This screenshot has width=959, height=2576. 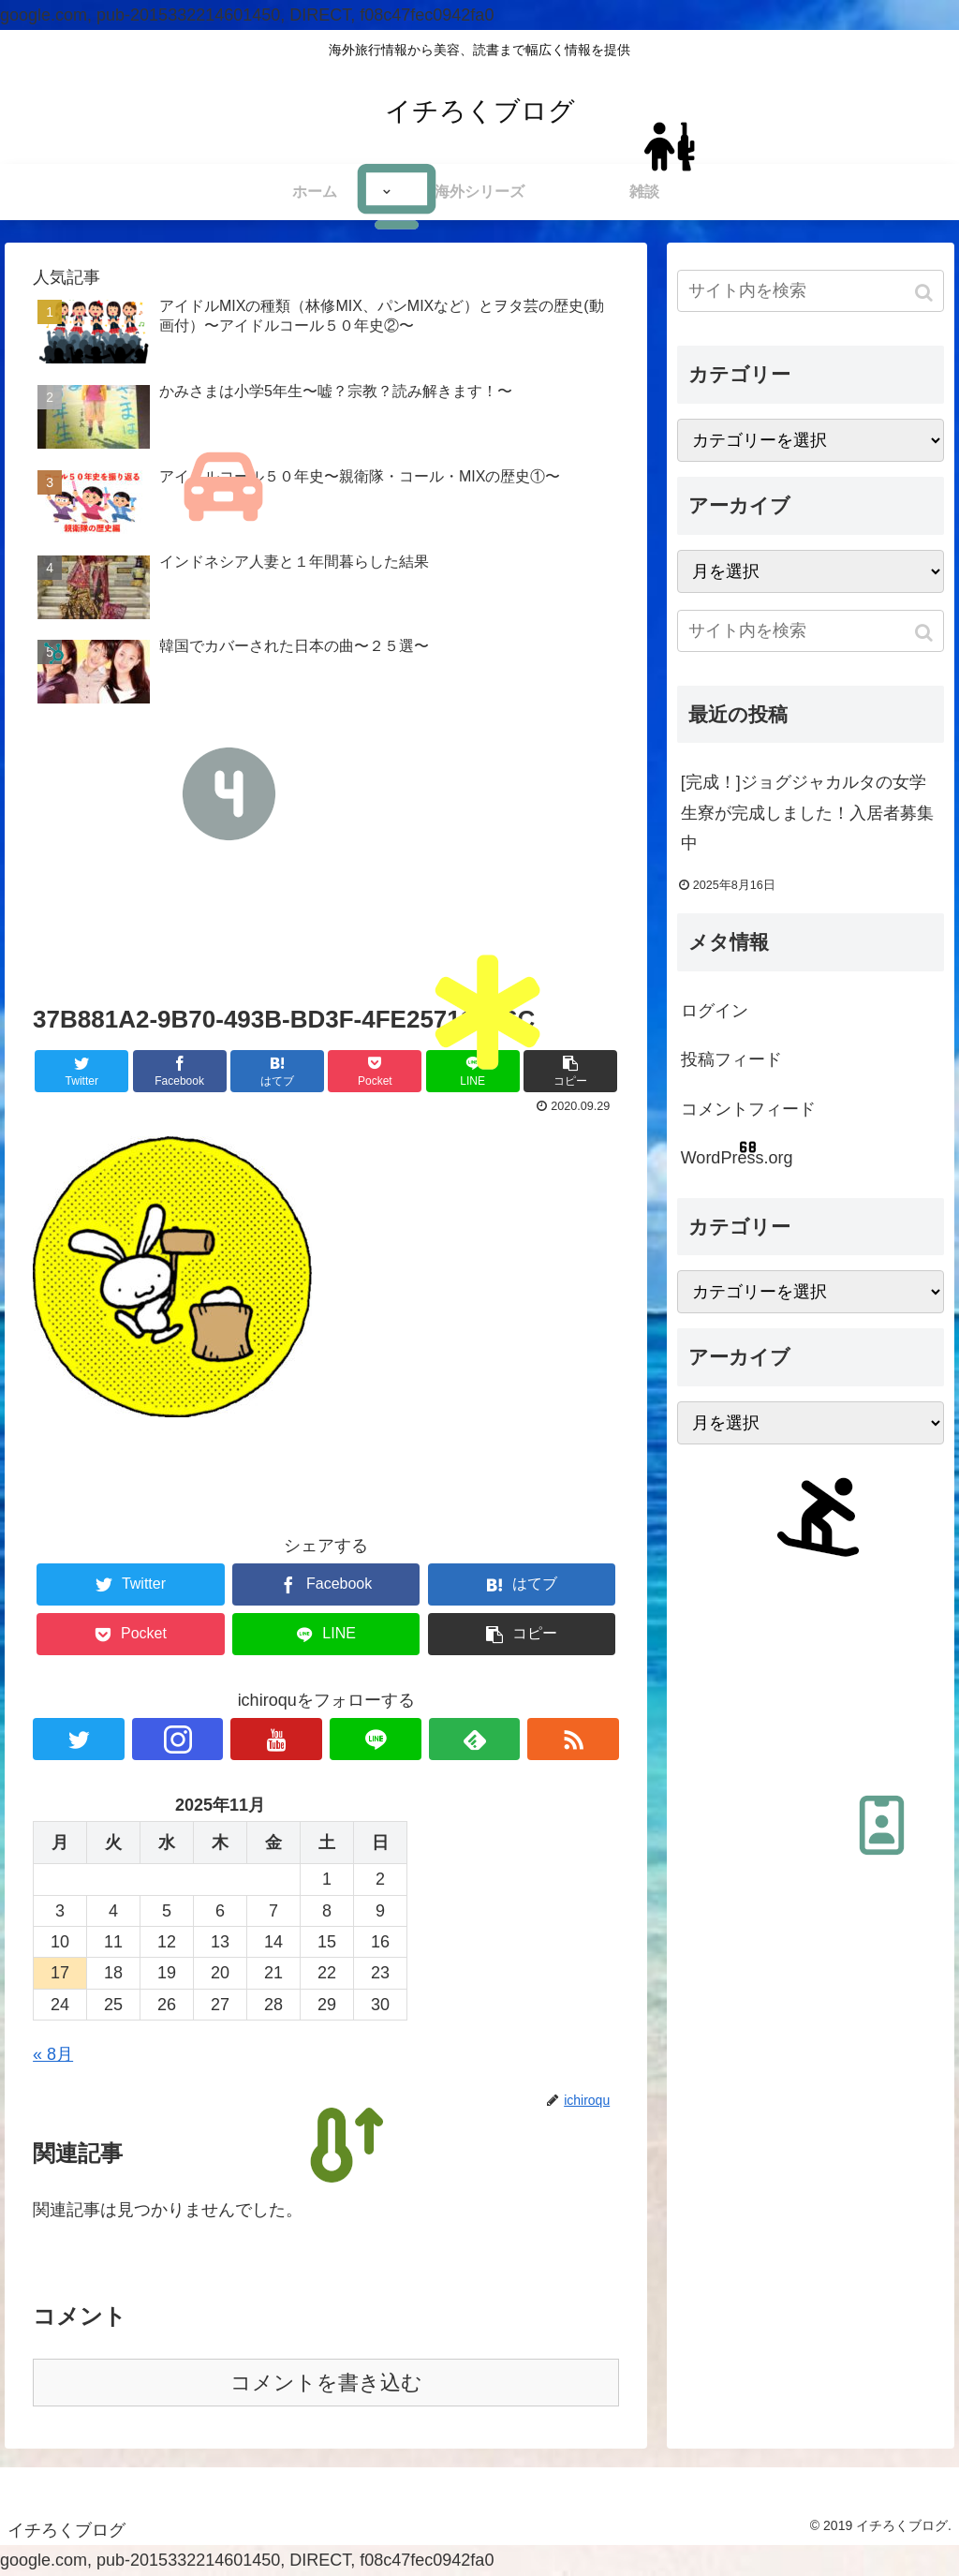 I want to click on open tv or video streaming app, so click(x=396, y=194).